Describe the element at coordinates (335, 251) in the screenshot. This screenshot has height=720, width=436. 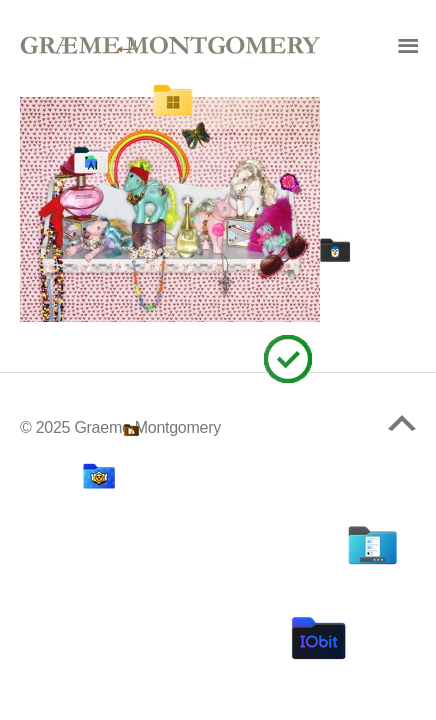
I see `open windows subsystem for linux files` at that location.